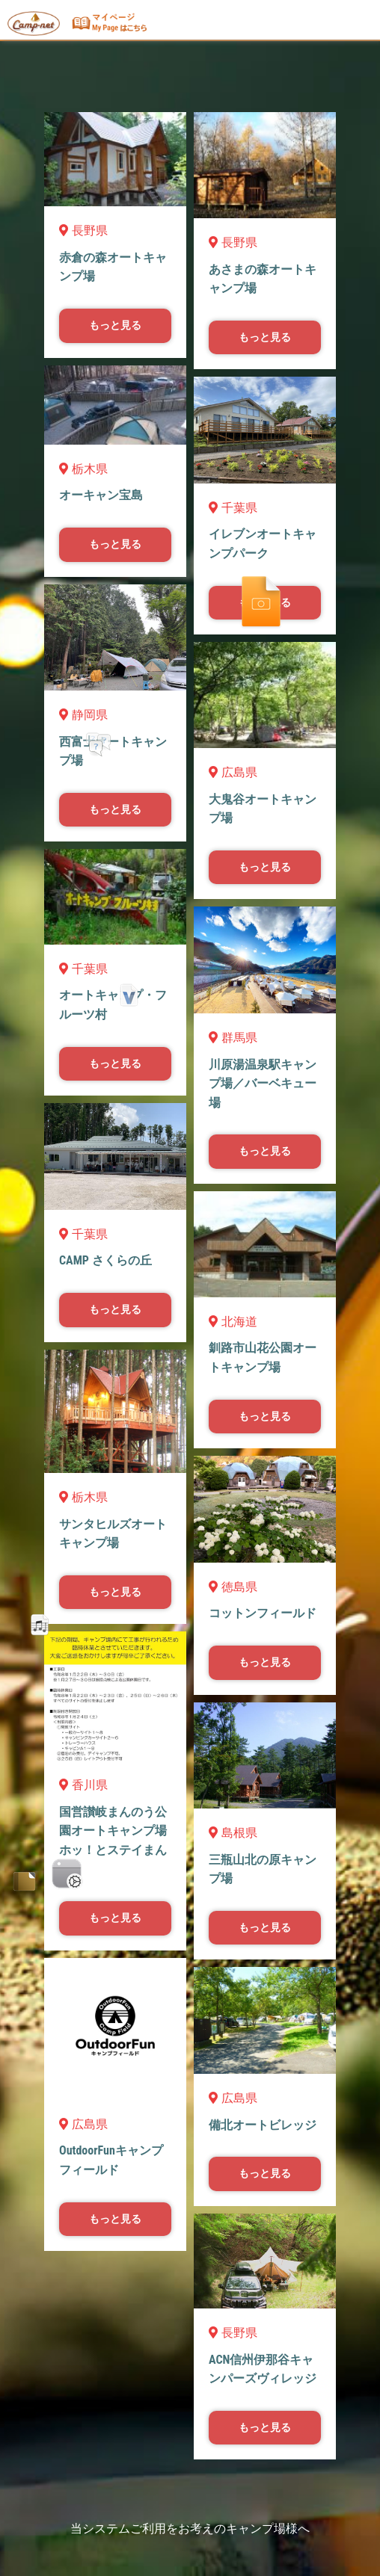 This screenshot has width=380, height=2576. Describe the element at coordinates (24, 1880) in the screenshot. I see `change desktop wallpaper settings` at that location.